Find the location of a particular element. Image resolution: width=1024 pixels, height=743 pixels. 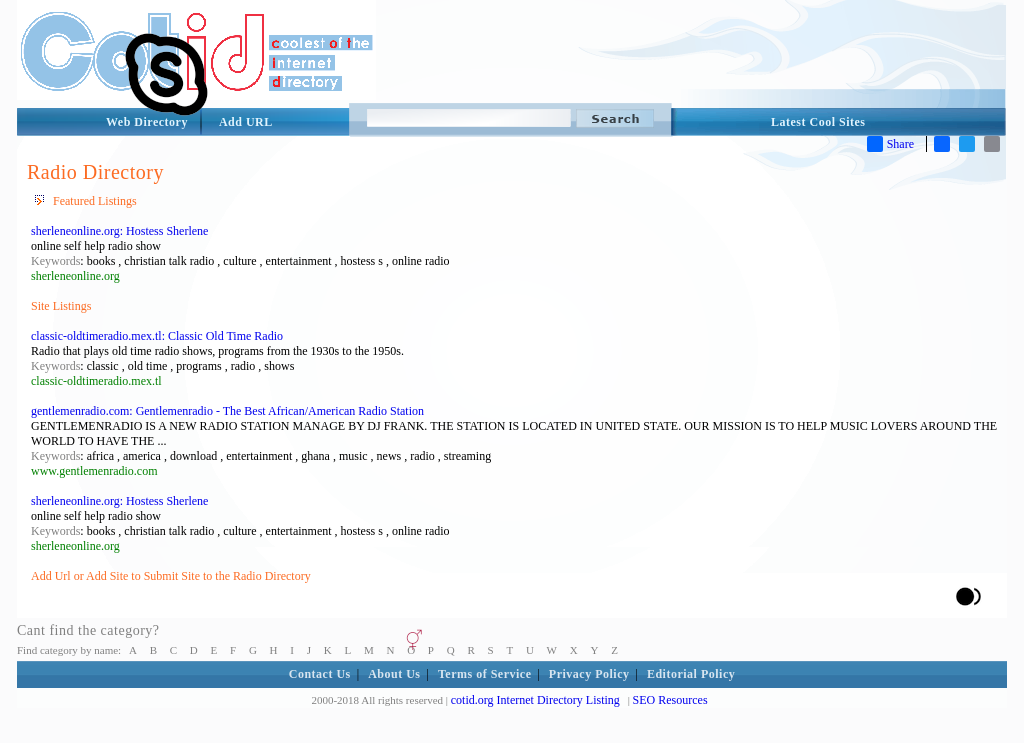

indicates active recording or live broadcast is located at coordinates (968, 596).